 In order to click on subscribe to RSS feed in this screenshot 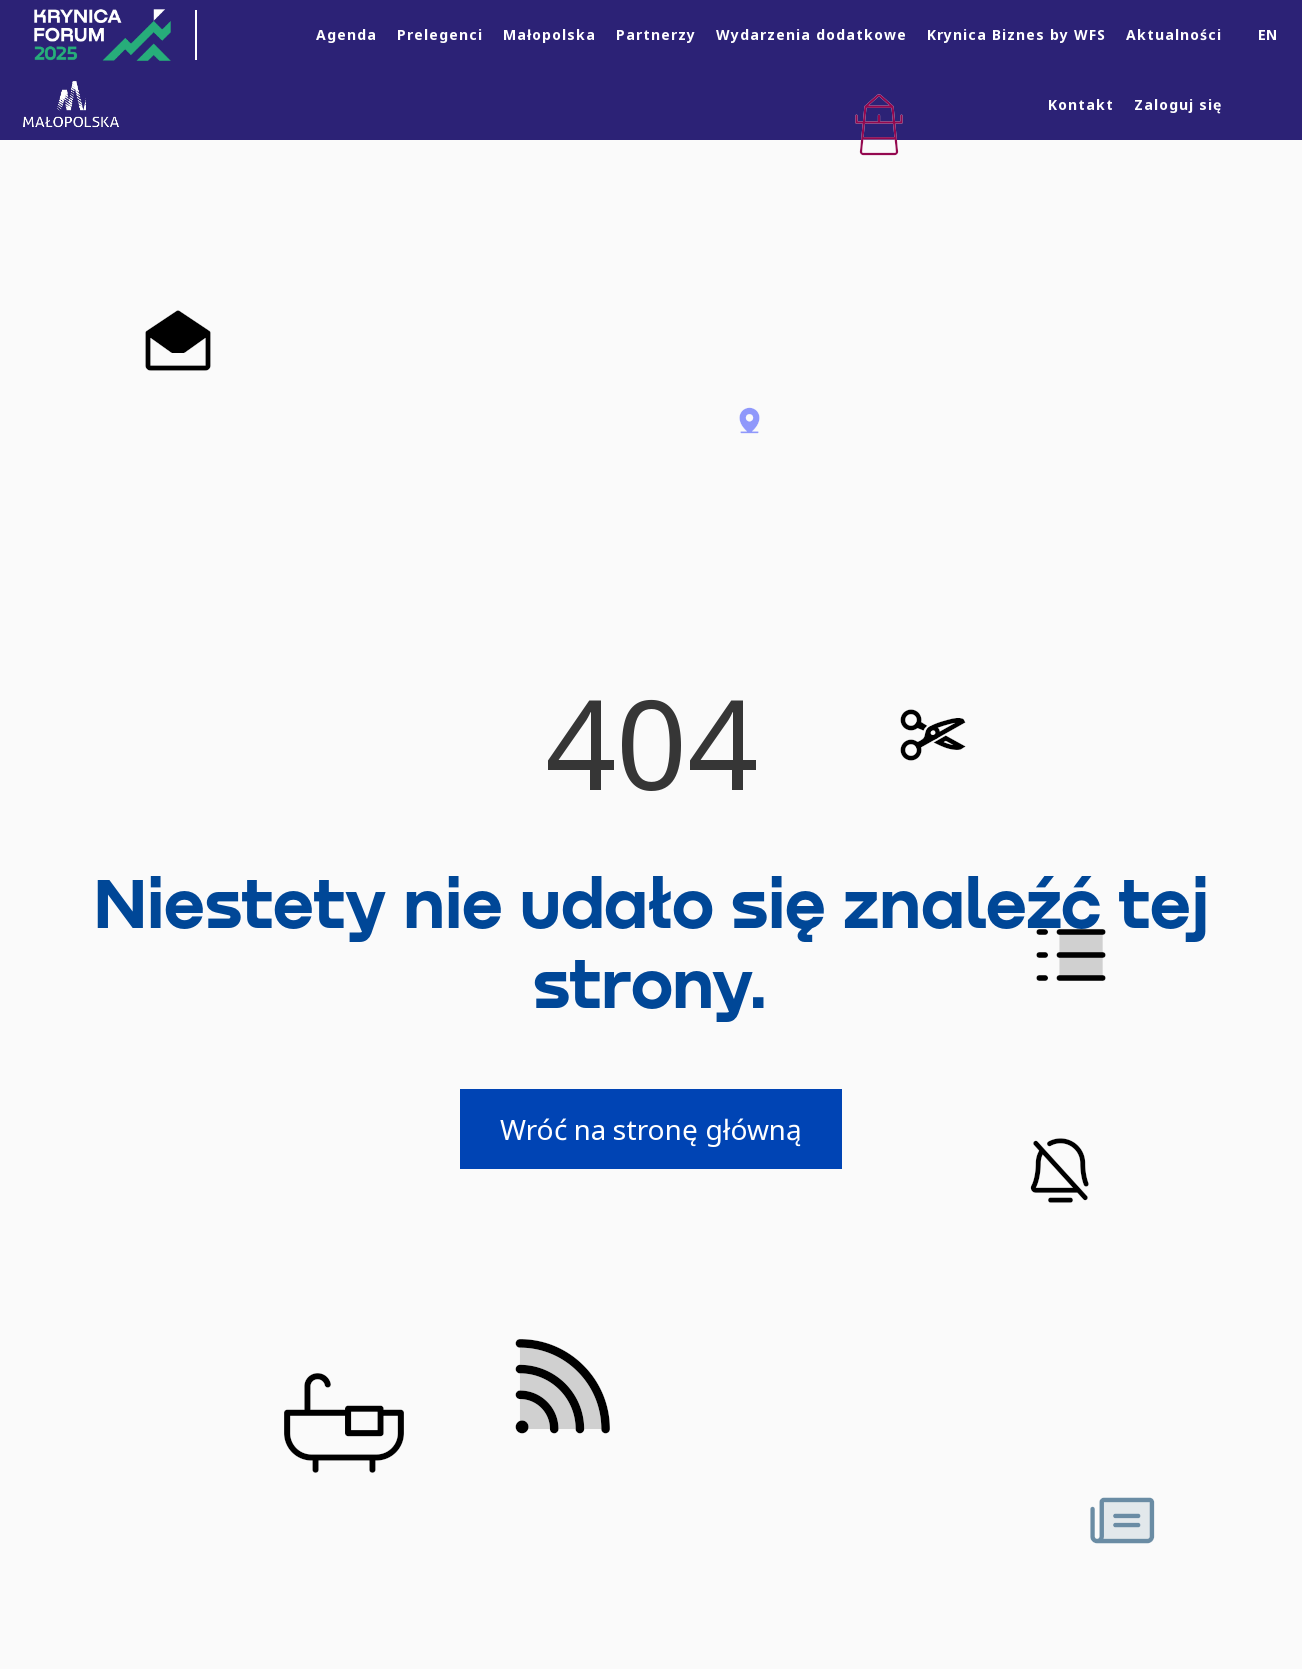, I will do `click(558, 1390)`.